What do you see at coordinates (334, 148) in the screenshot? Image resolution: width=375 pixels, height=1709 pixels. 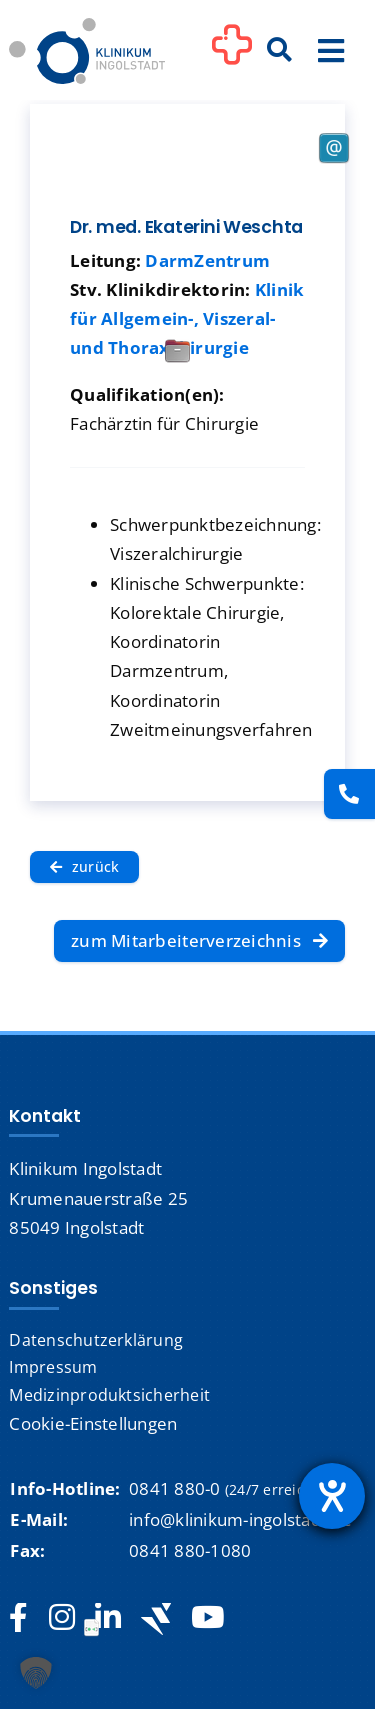 I see `manage linked online accounts` at bounding box center [334, 148].